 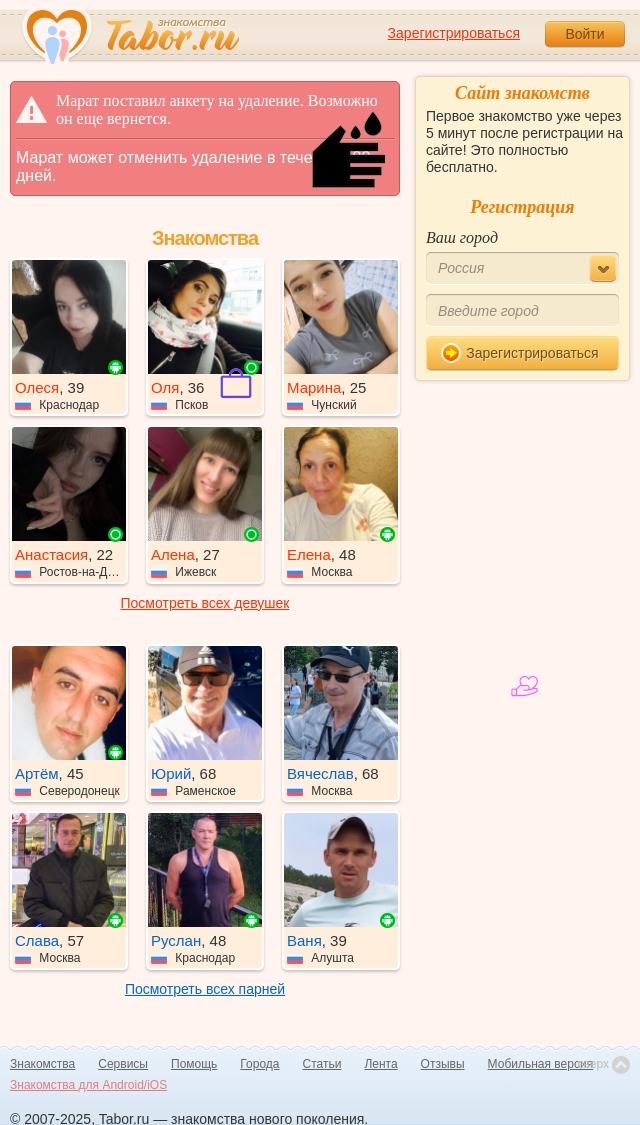 What do you see at coordinates (236, 385) in the screenshot?
I see `view your shopping bag` at bounding box center [236, 385].